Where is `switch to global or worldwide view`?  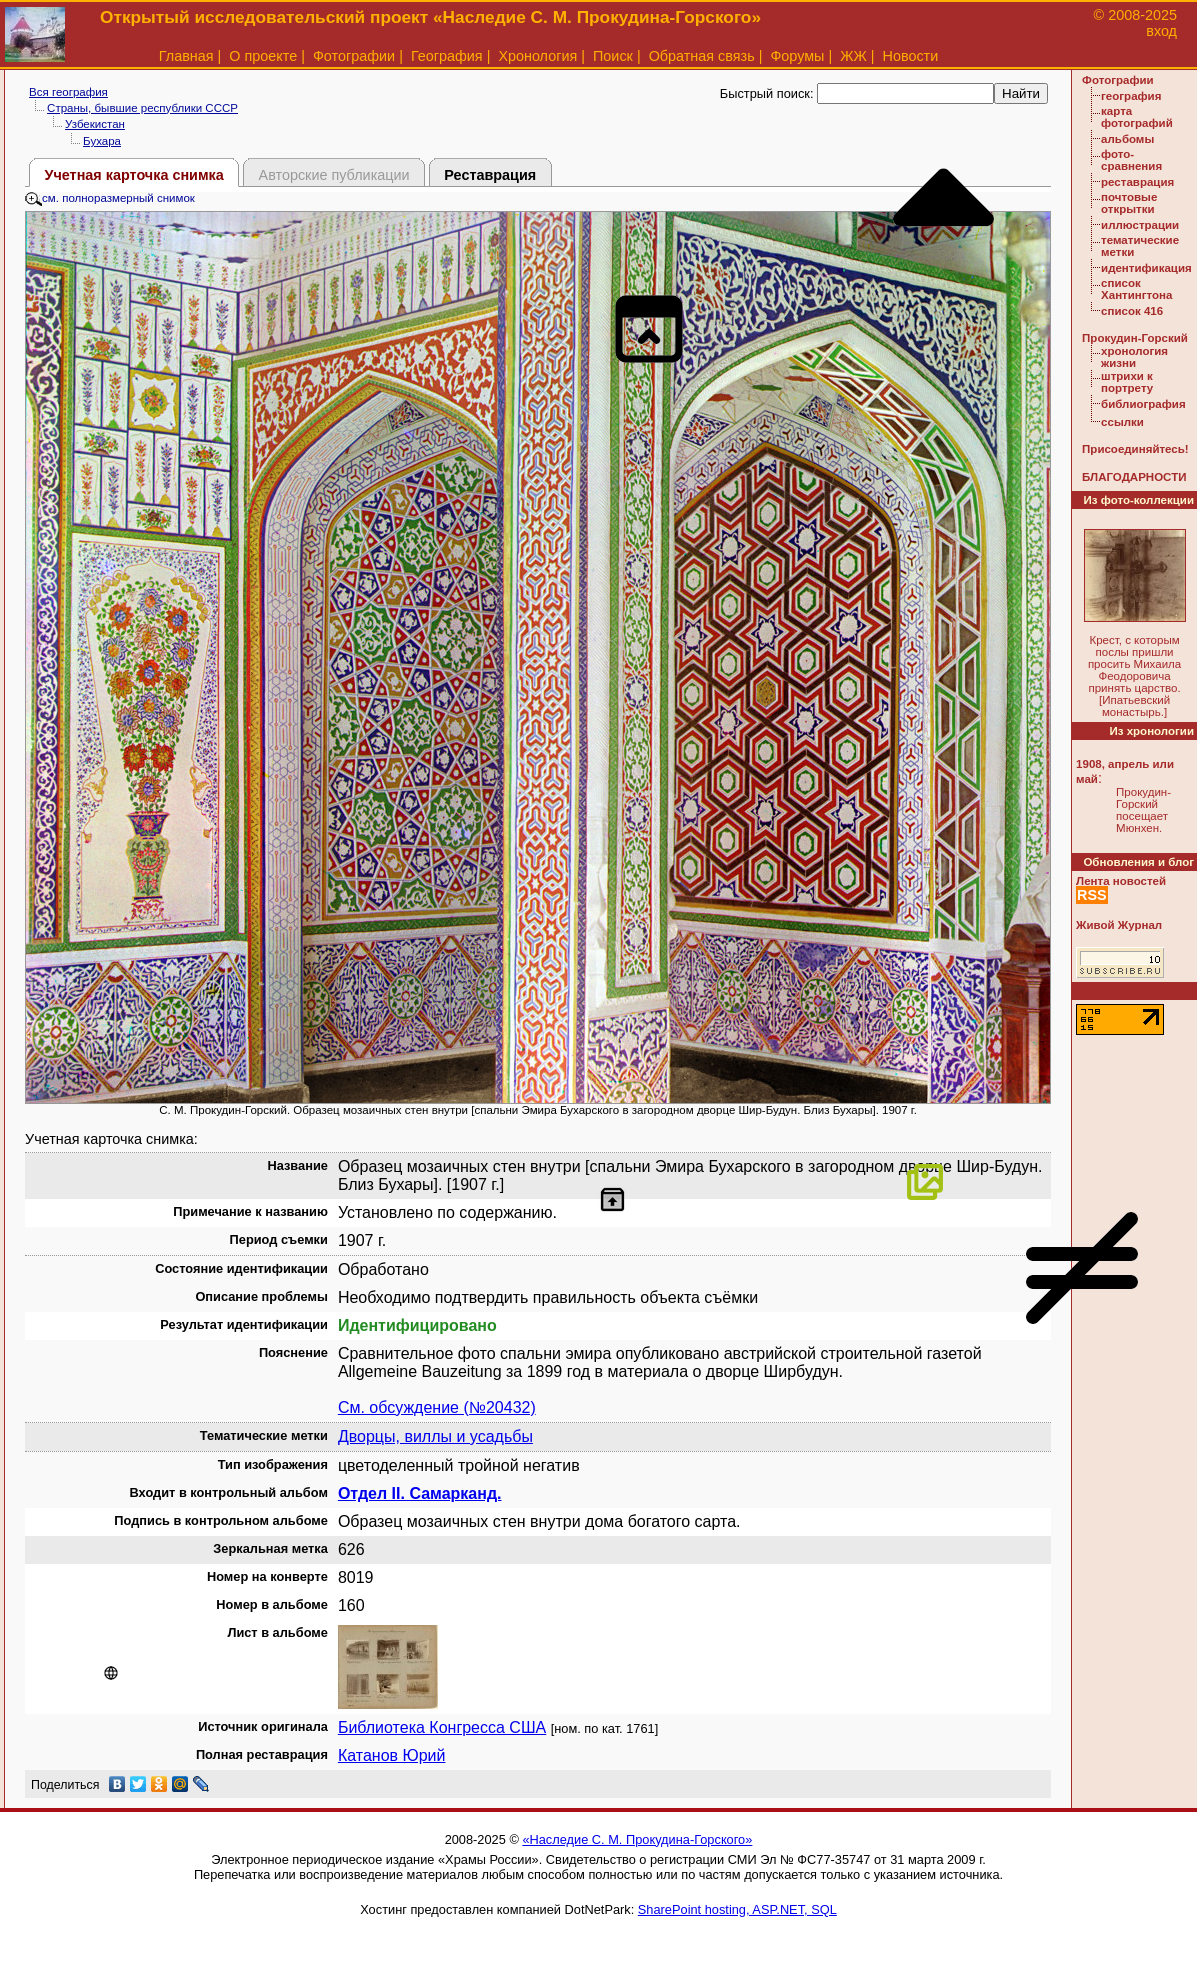
switch to global or worldwide view is located at coordinates (111, 1673).